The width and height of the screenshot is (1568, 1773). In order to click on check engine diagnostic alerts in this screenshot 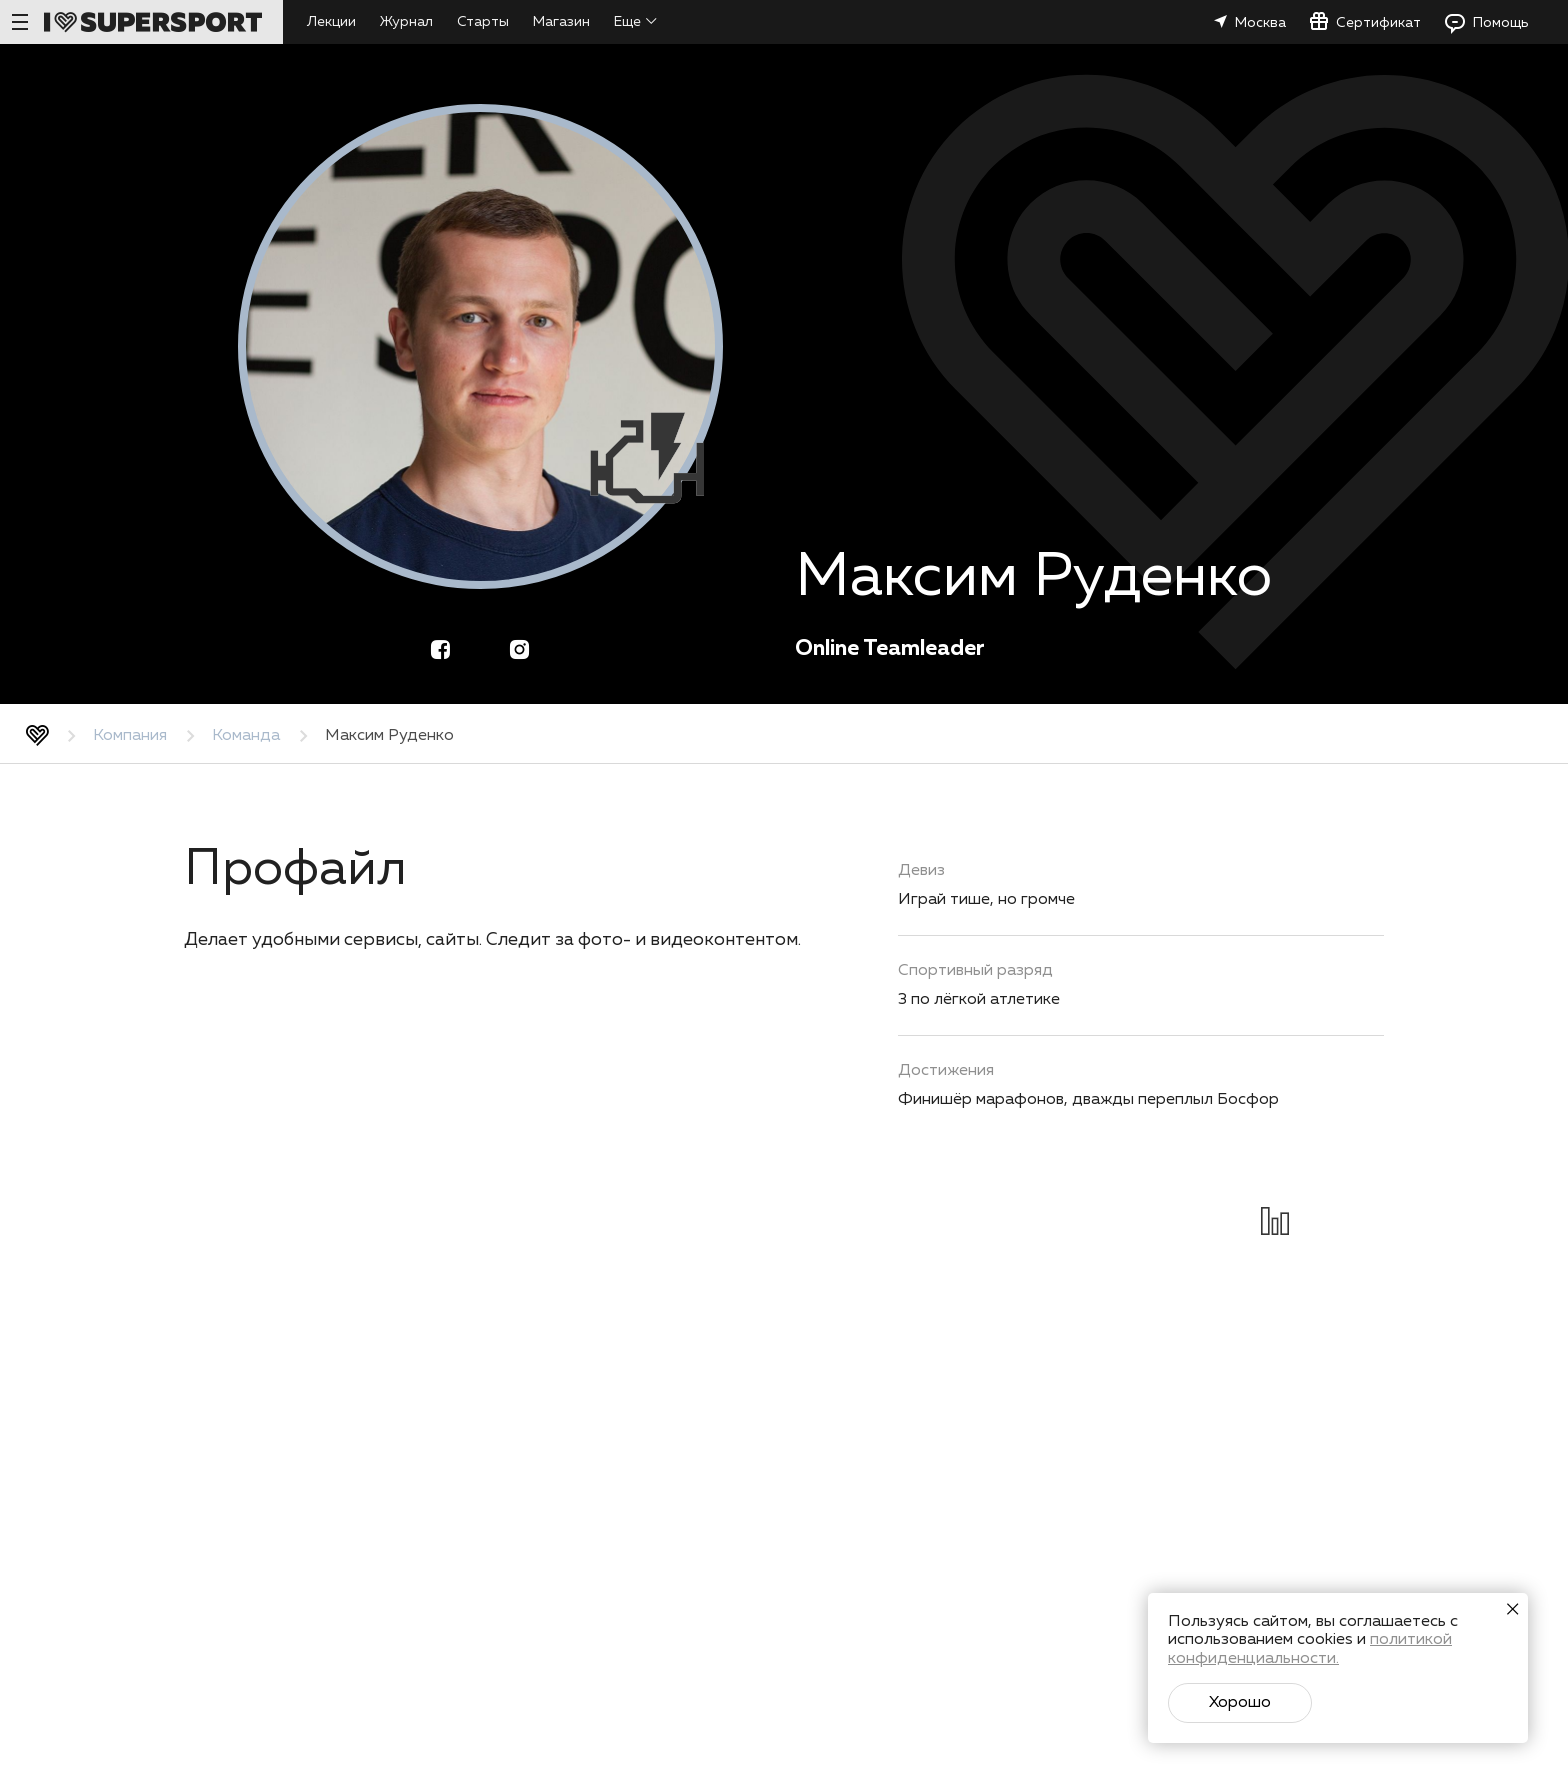, I will do `click(643, 465)`.